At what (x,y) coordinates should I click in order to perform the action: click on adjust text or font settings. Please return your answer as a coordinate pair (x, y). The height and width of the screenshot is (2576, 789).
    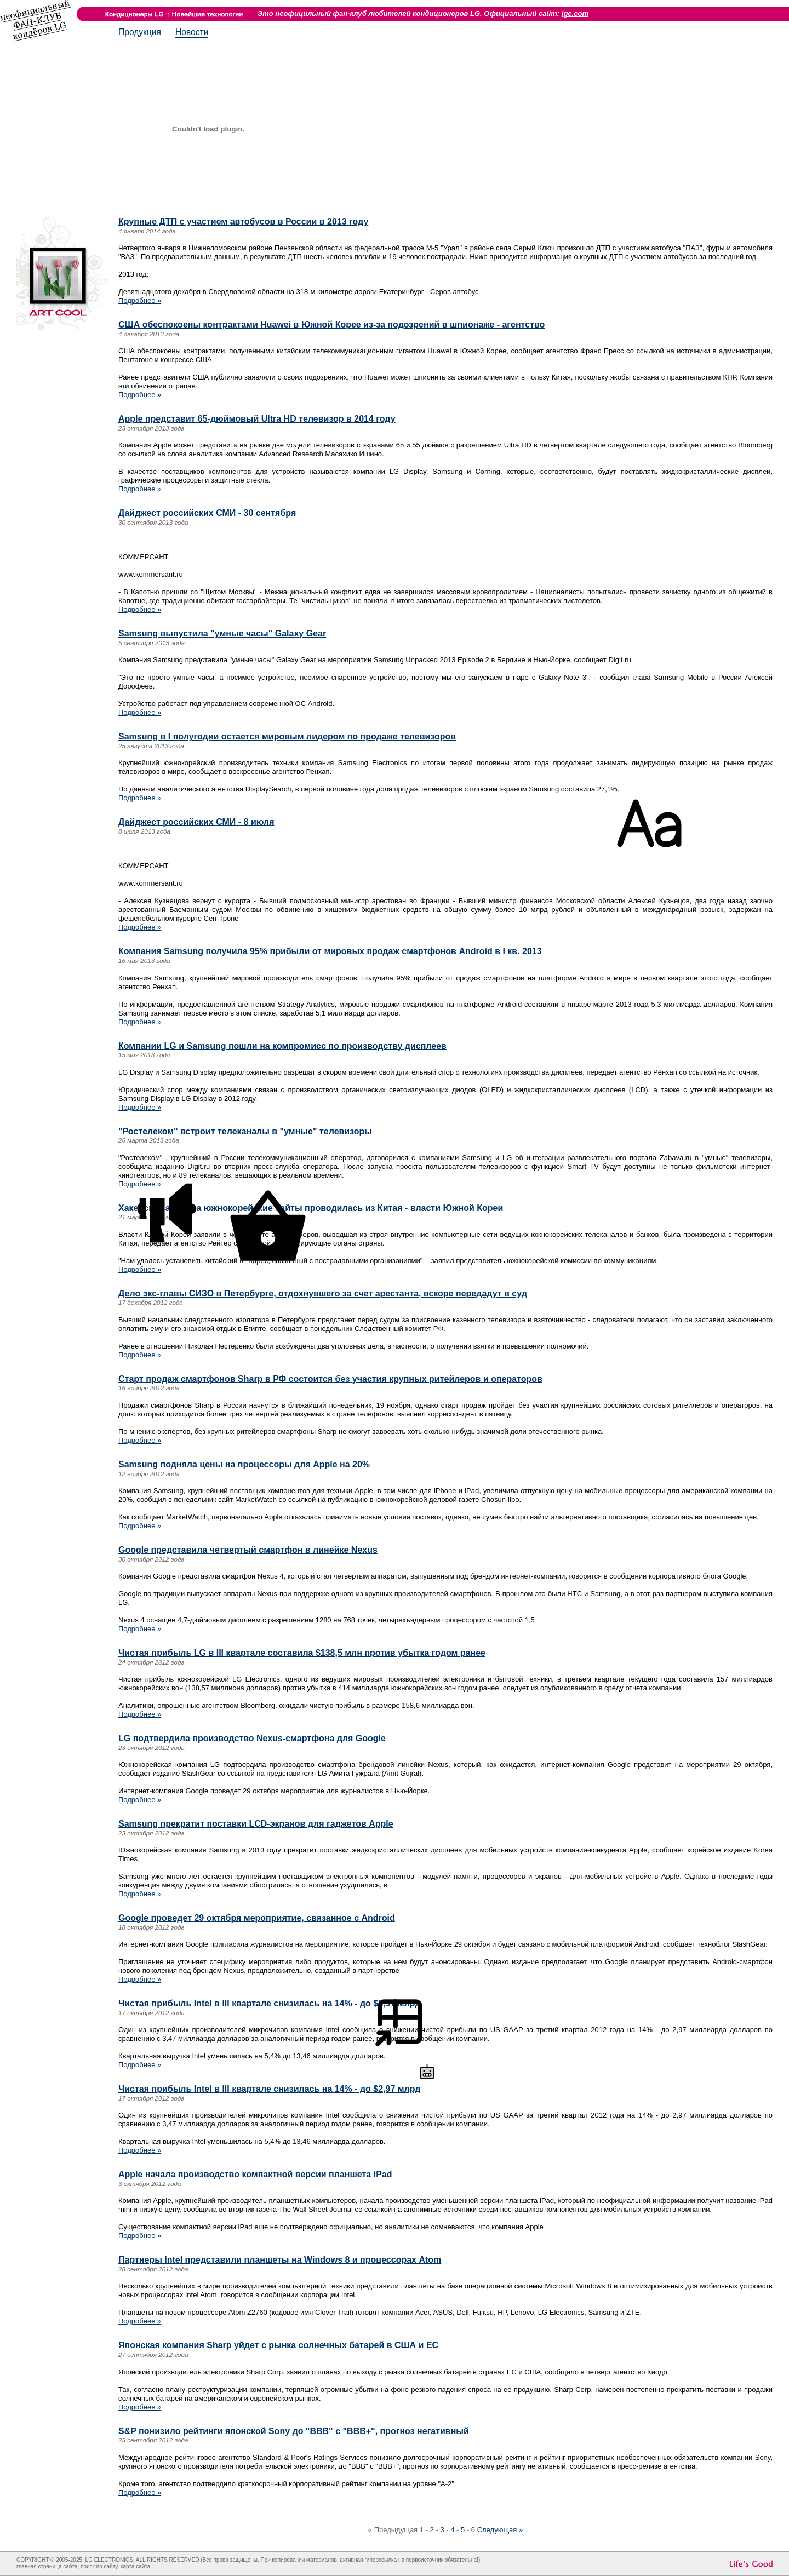
    Looking at the image, I should click on (649, 823).